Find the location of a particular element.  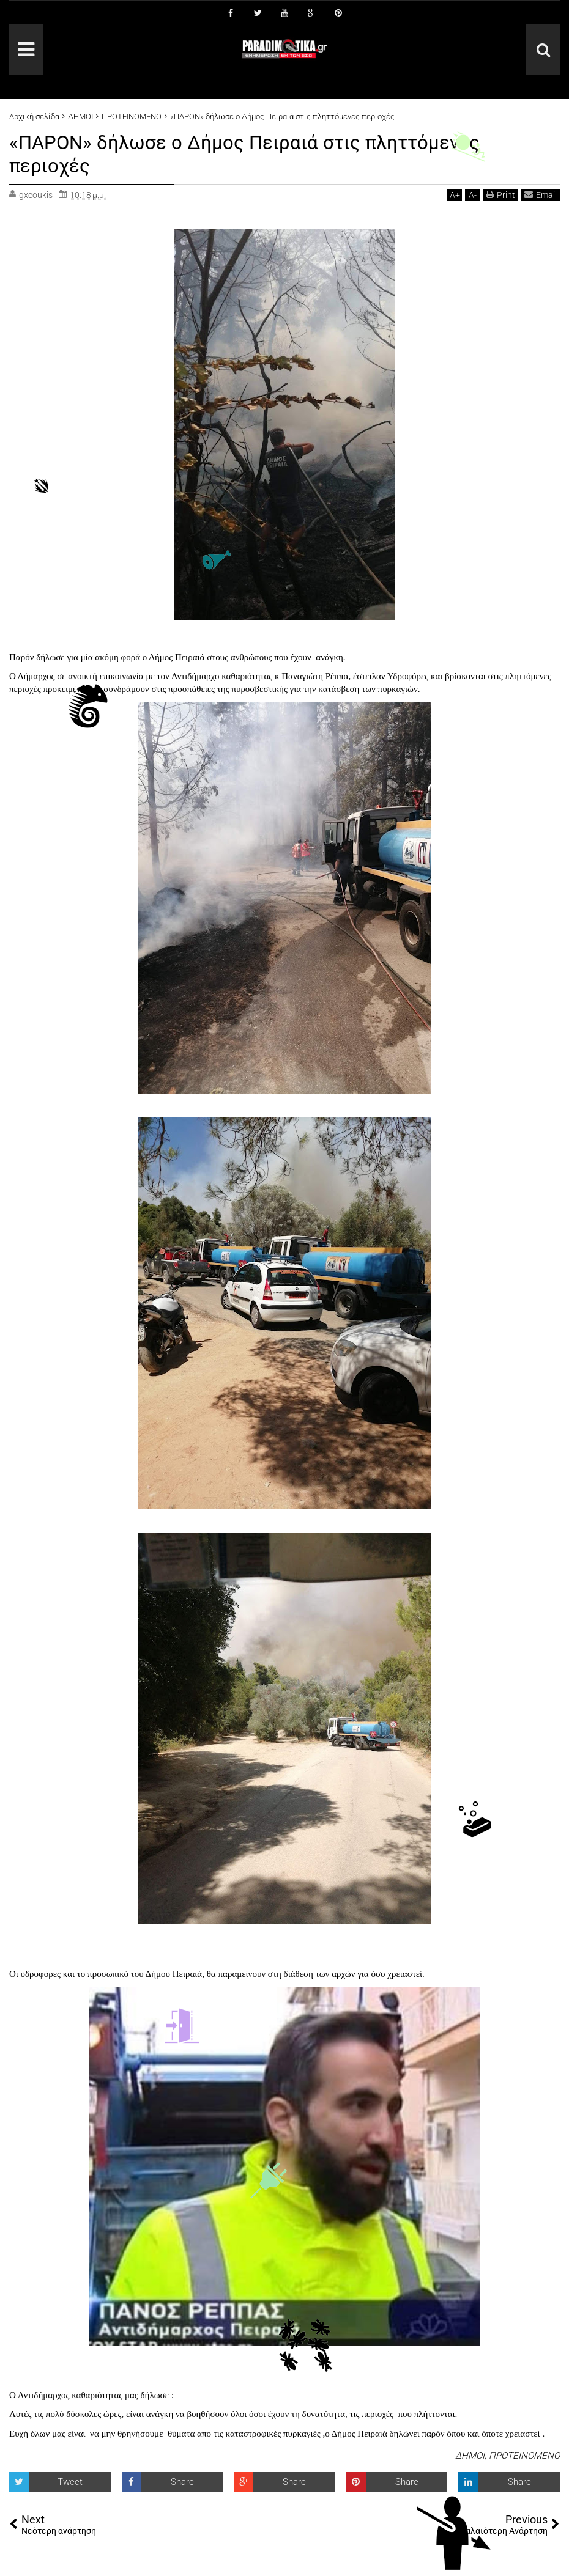

connect to a power source is located at coordinates (269, 2180).